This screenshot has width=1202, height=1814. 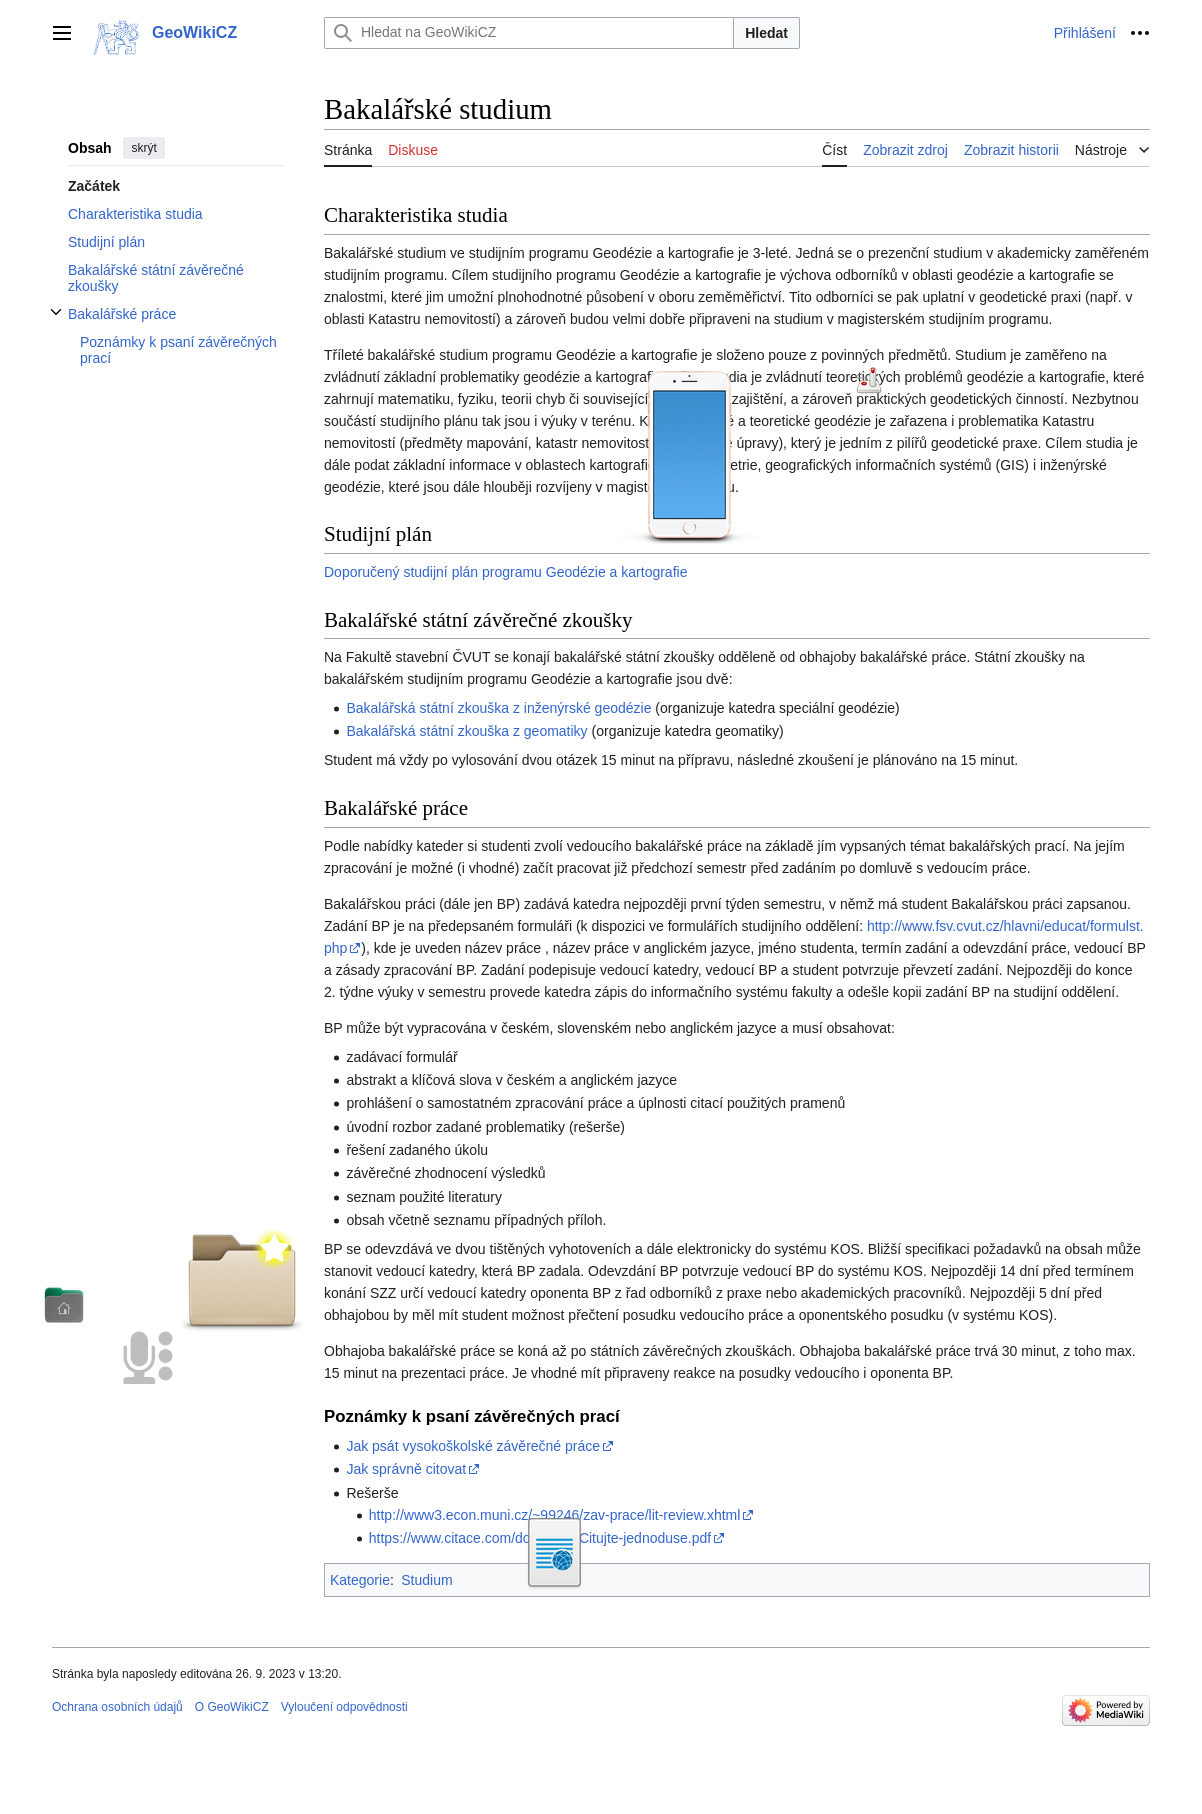 What do you see at coordinates (554, 1553) in the screenshot?
I see `a web template or HTML document file` at bounding box center [554, 1553].